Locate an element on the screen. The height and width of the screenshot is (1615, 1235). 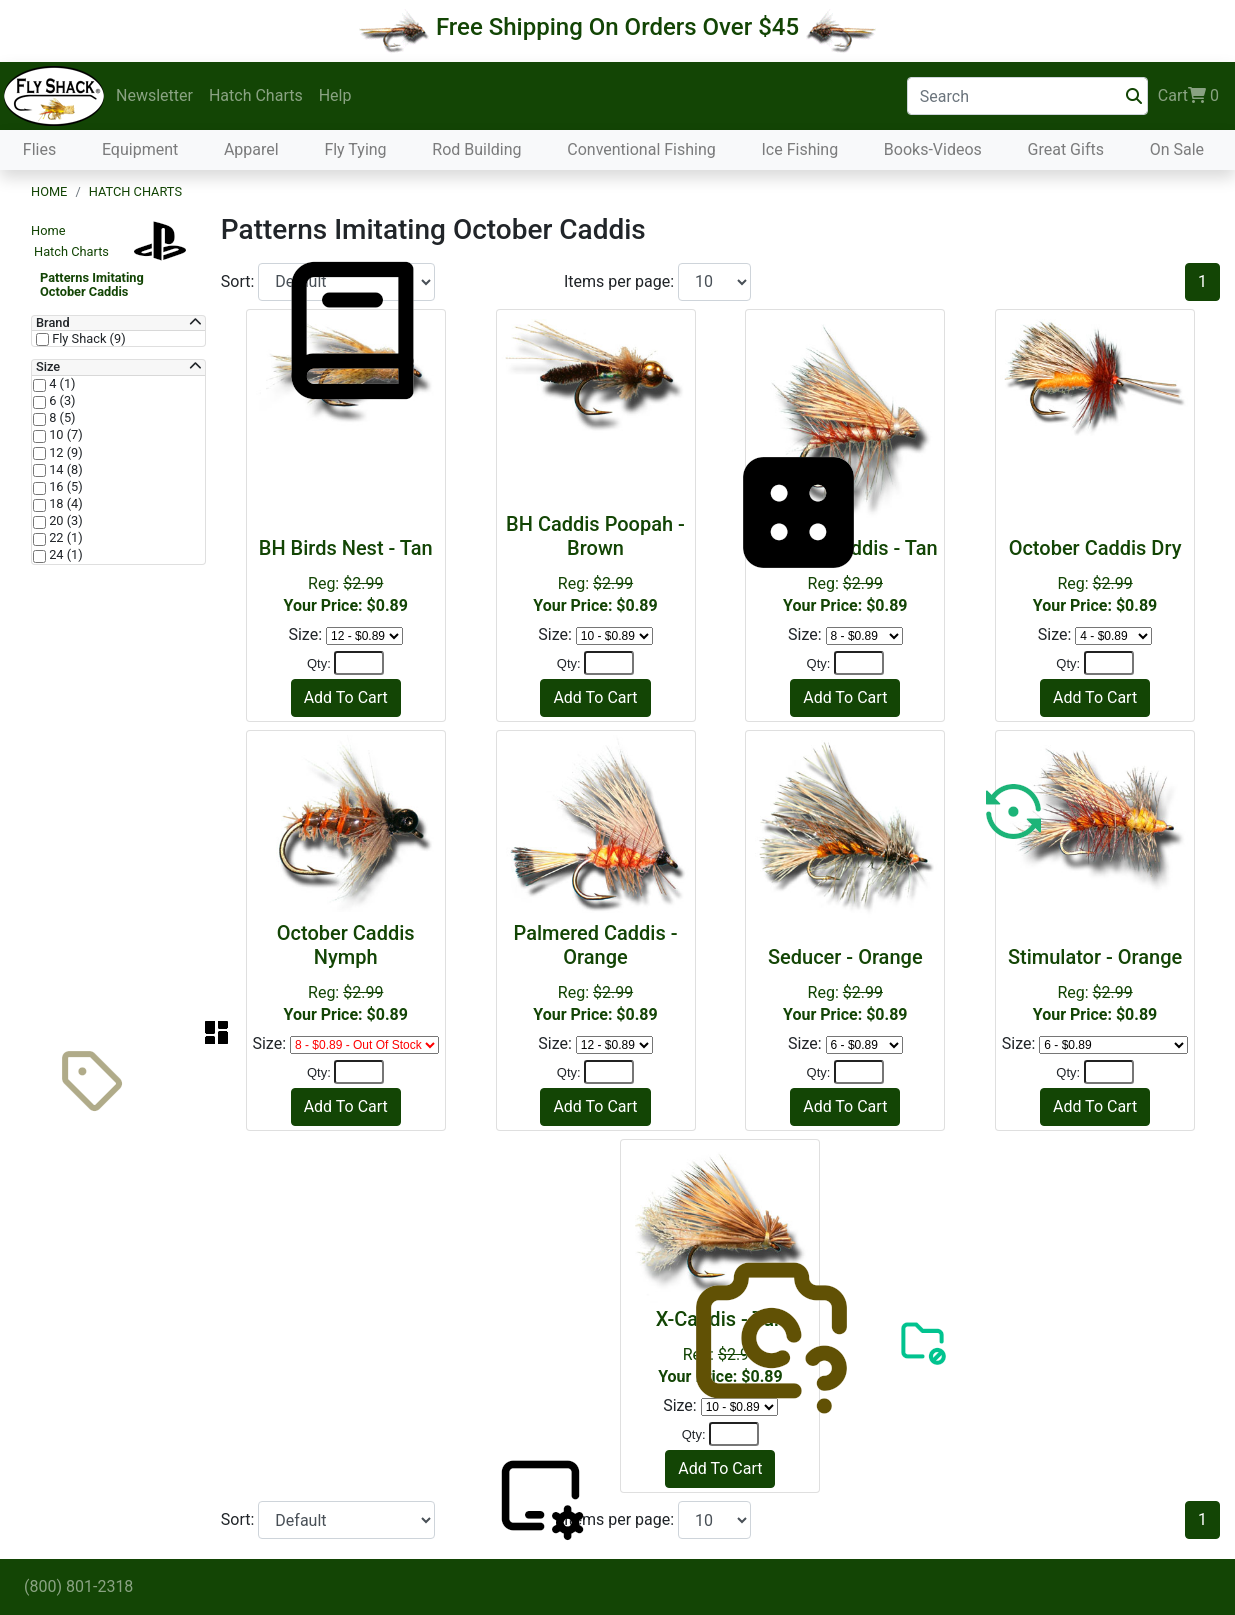
camera help or troubleshooting is located at coordinates (771, 1330).